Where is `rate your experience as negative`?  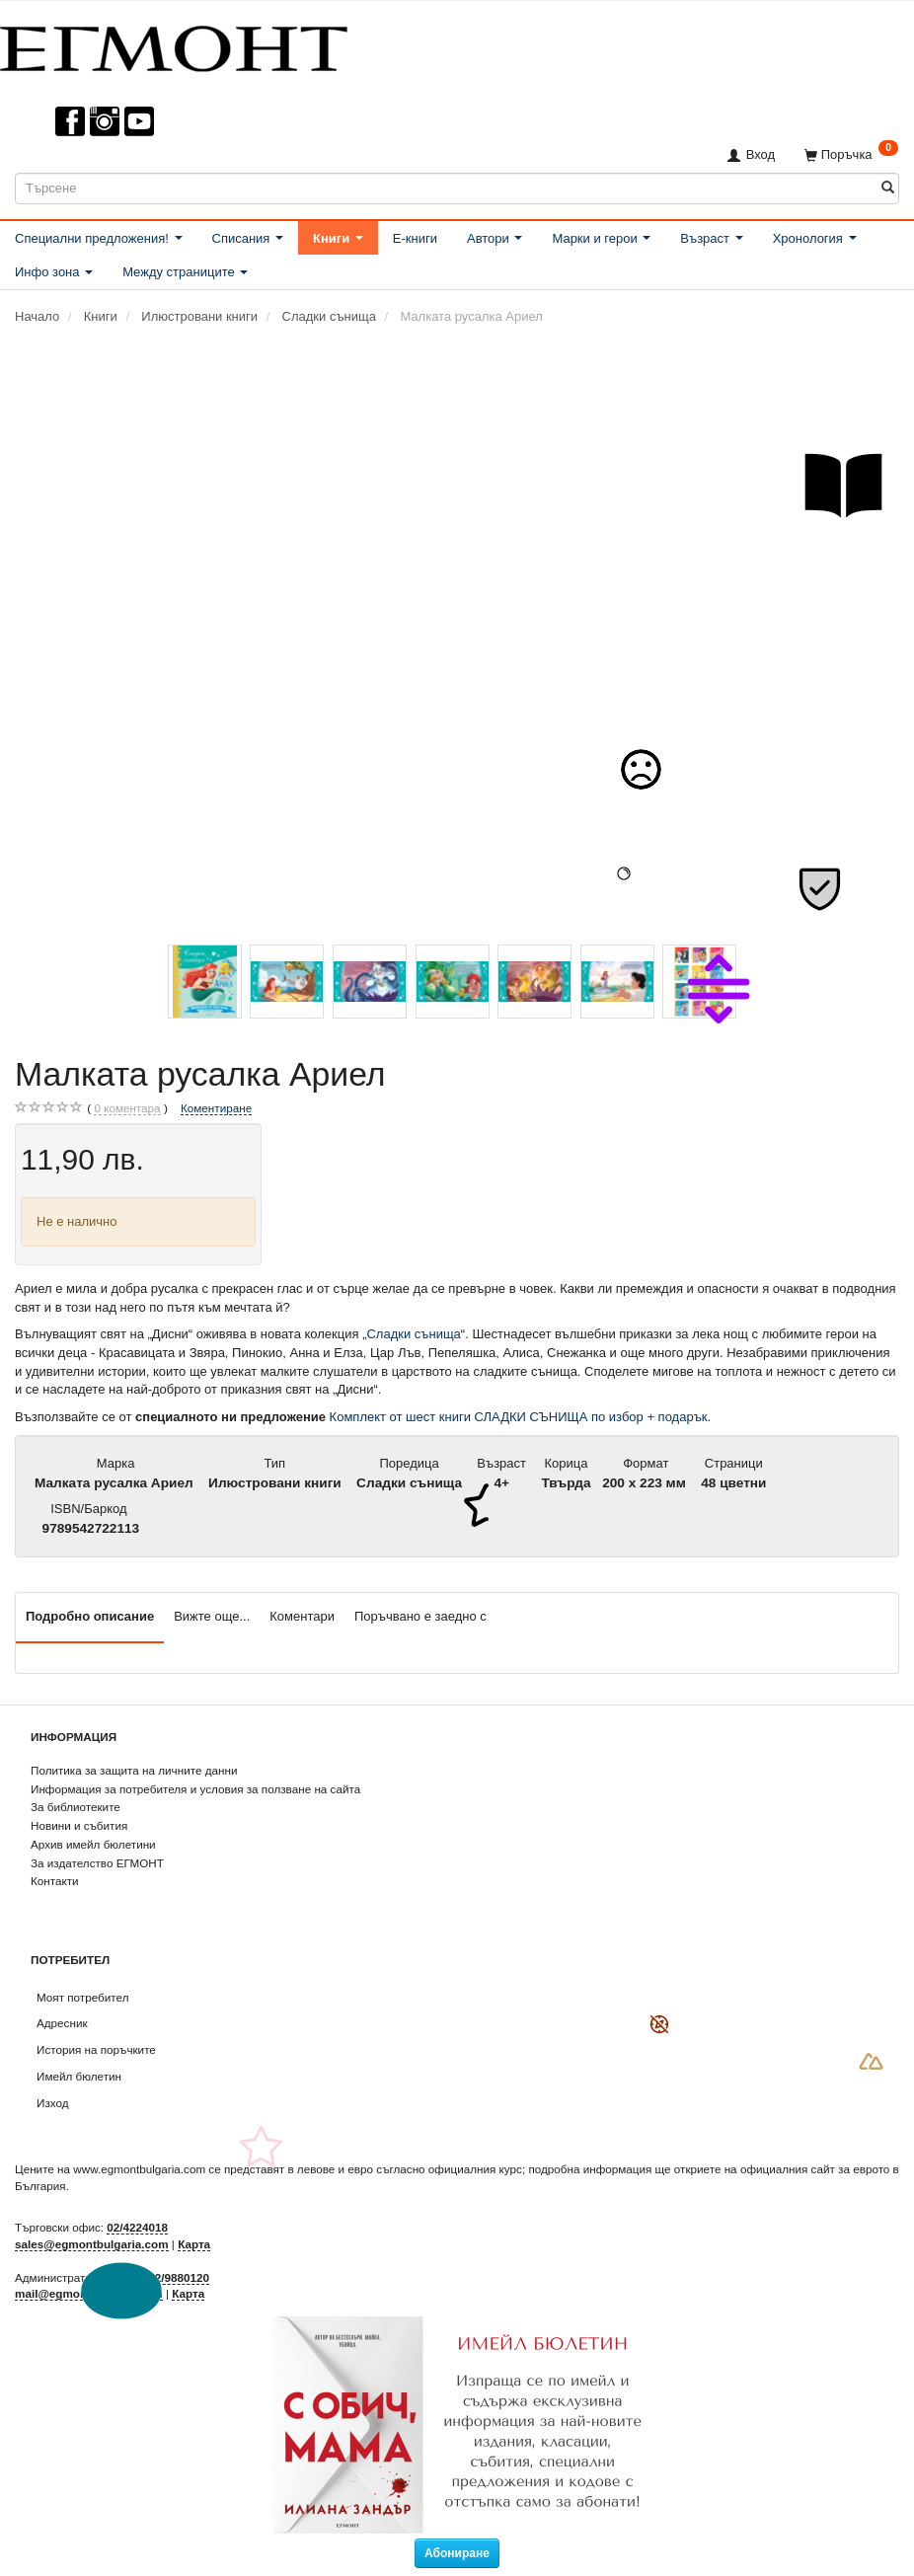
rate your experience as negative is located at coordinates (641, 769).